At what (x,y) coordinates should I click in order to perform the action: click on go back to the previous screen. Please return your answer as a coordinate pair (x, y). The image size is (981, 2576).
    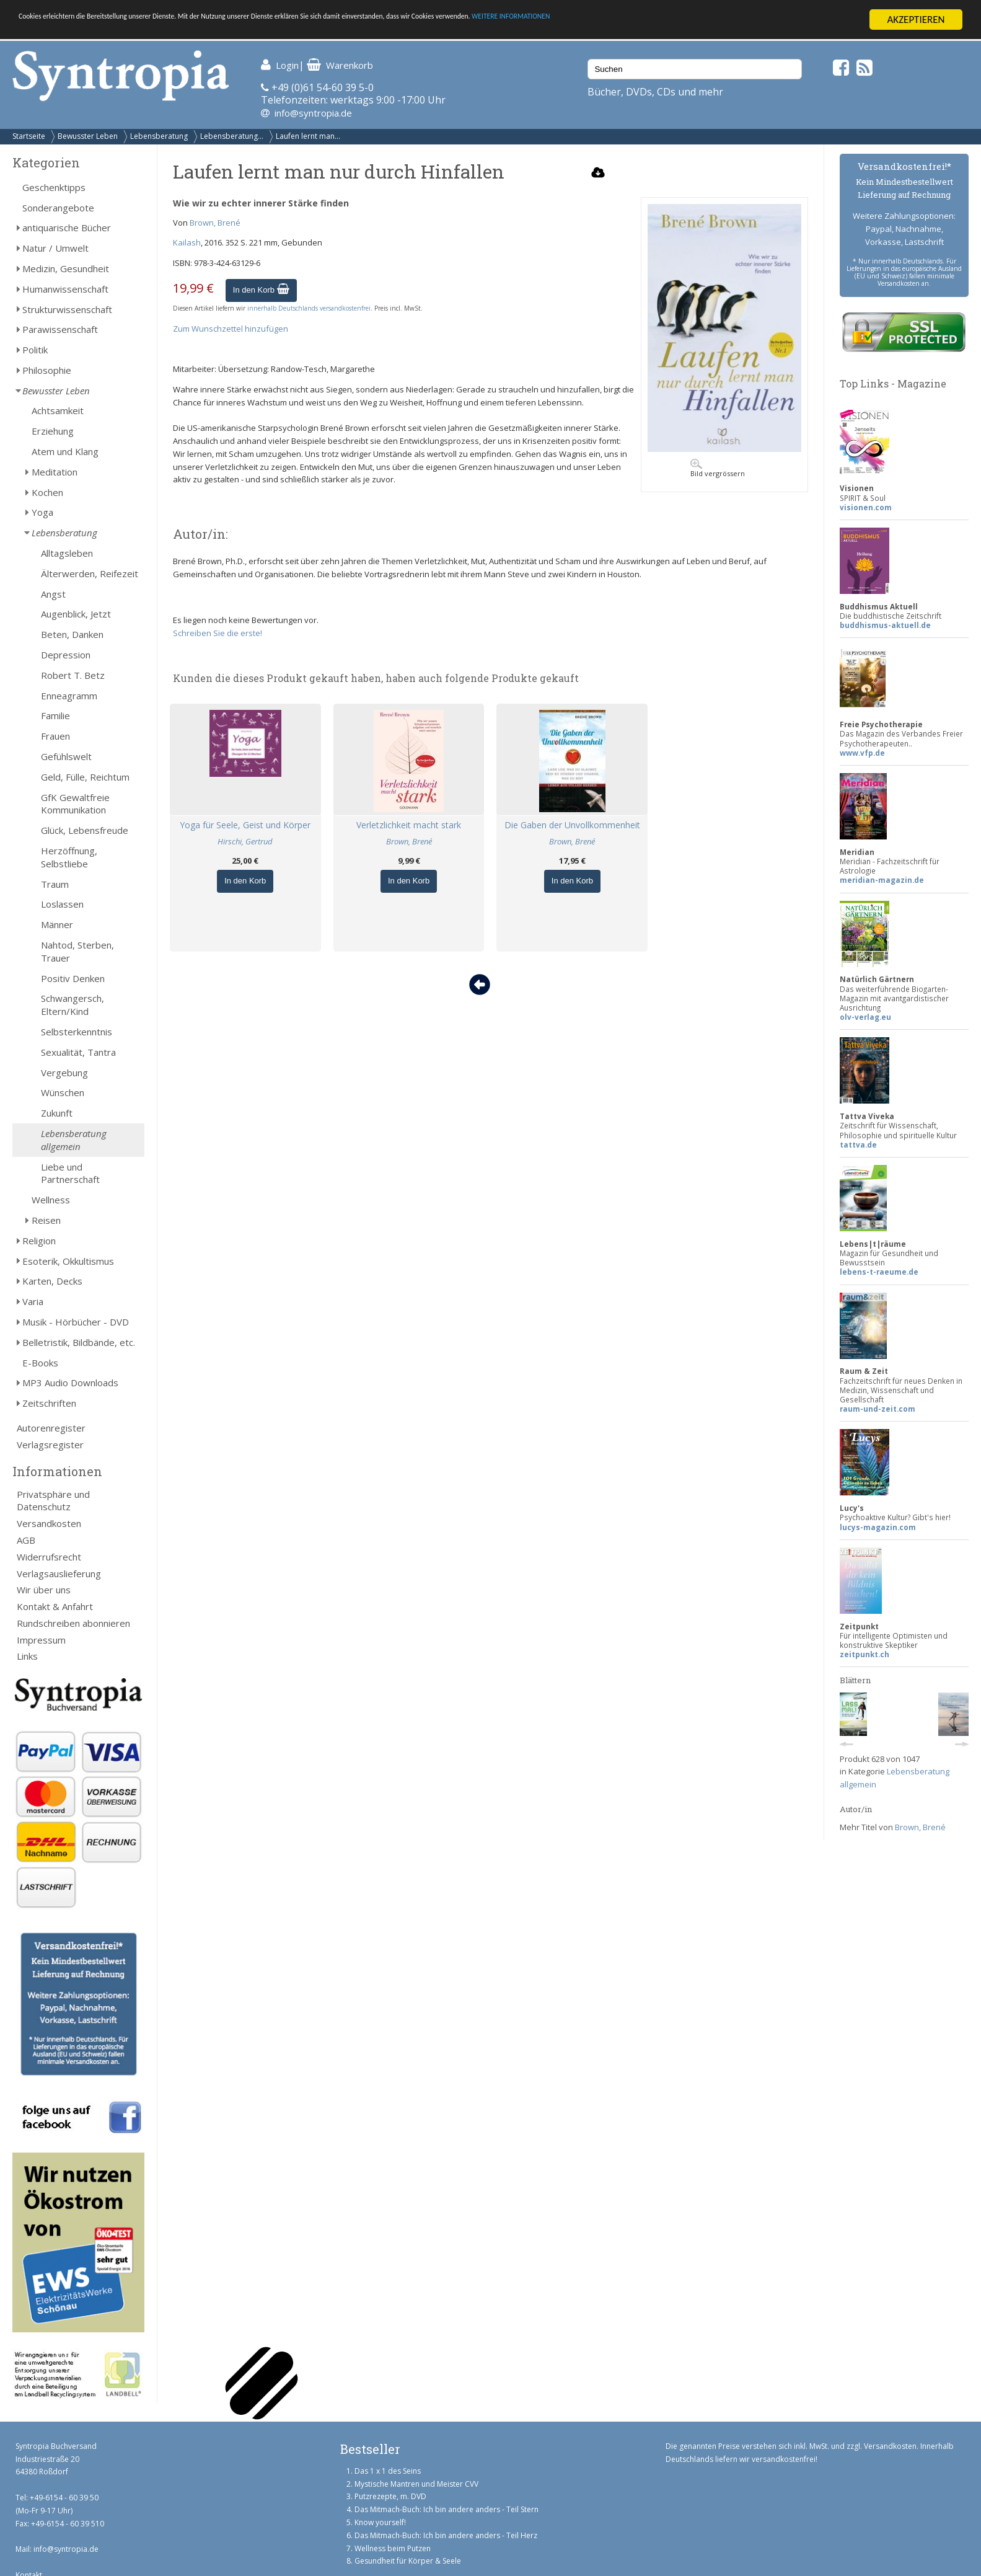
    Looking at the image, I should click on (480, 985).